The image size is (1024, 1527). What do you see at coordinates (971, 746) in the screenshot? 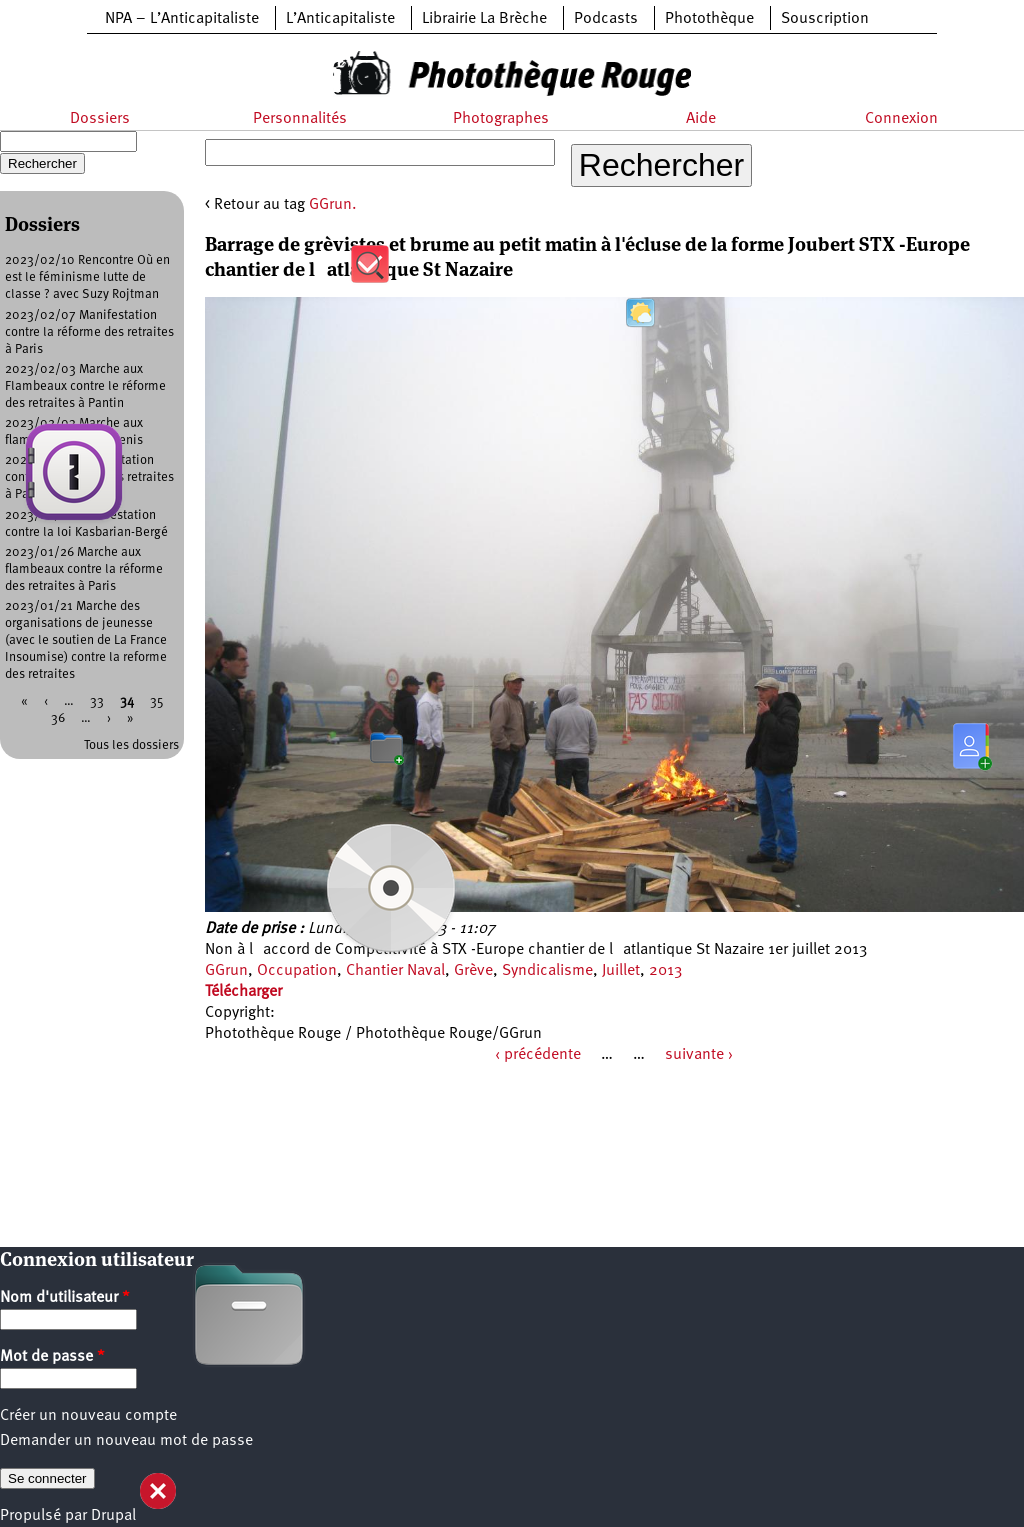
I see `create a new contact in address book` at bounding box center [971, 746].